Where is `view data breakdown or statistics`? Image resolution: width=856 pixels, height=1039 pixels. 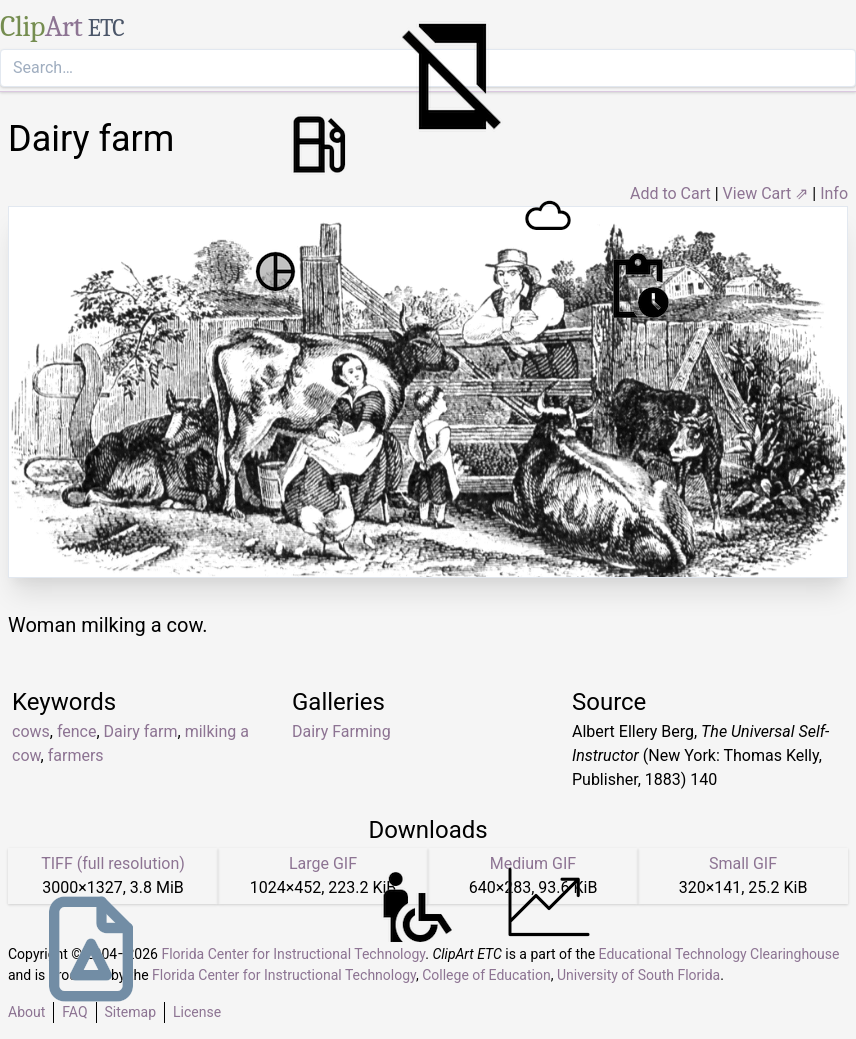 view data breakdown or statistics is located at coordinates (275, 271).